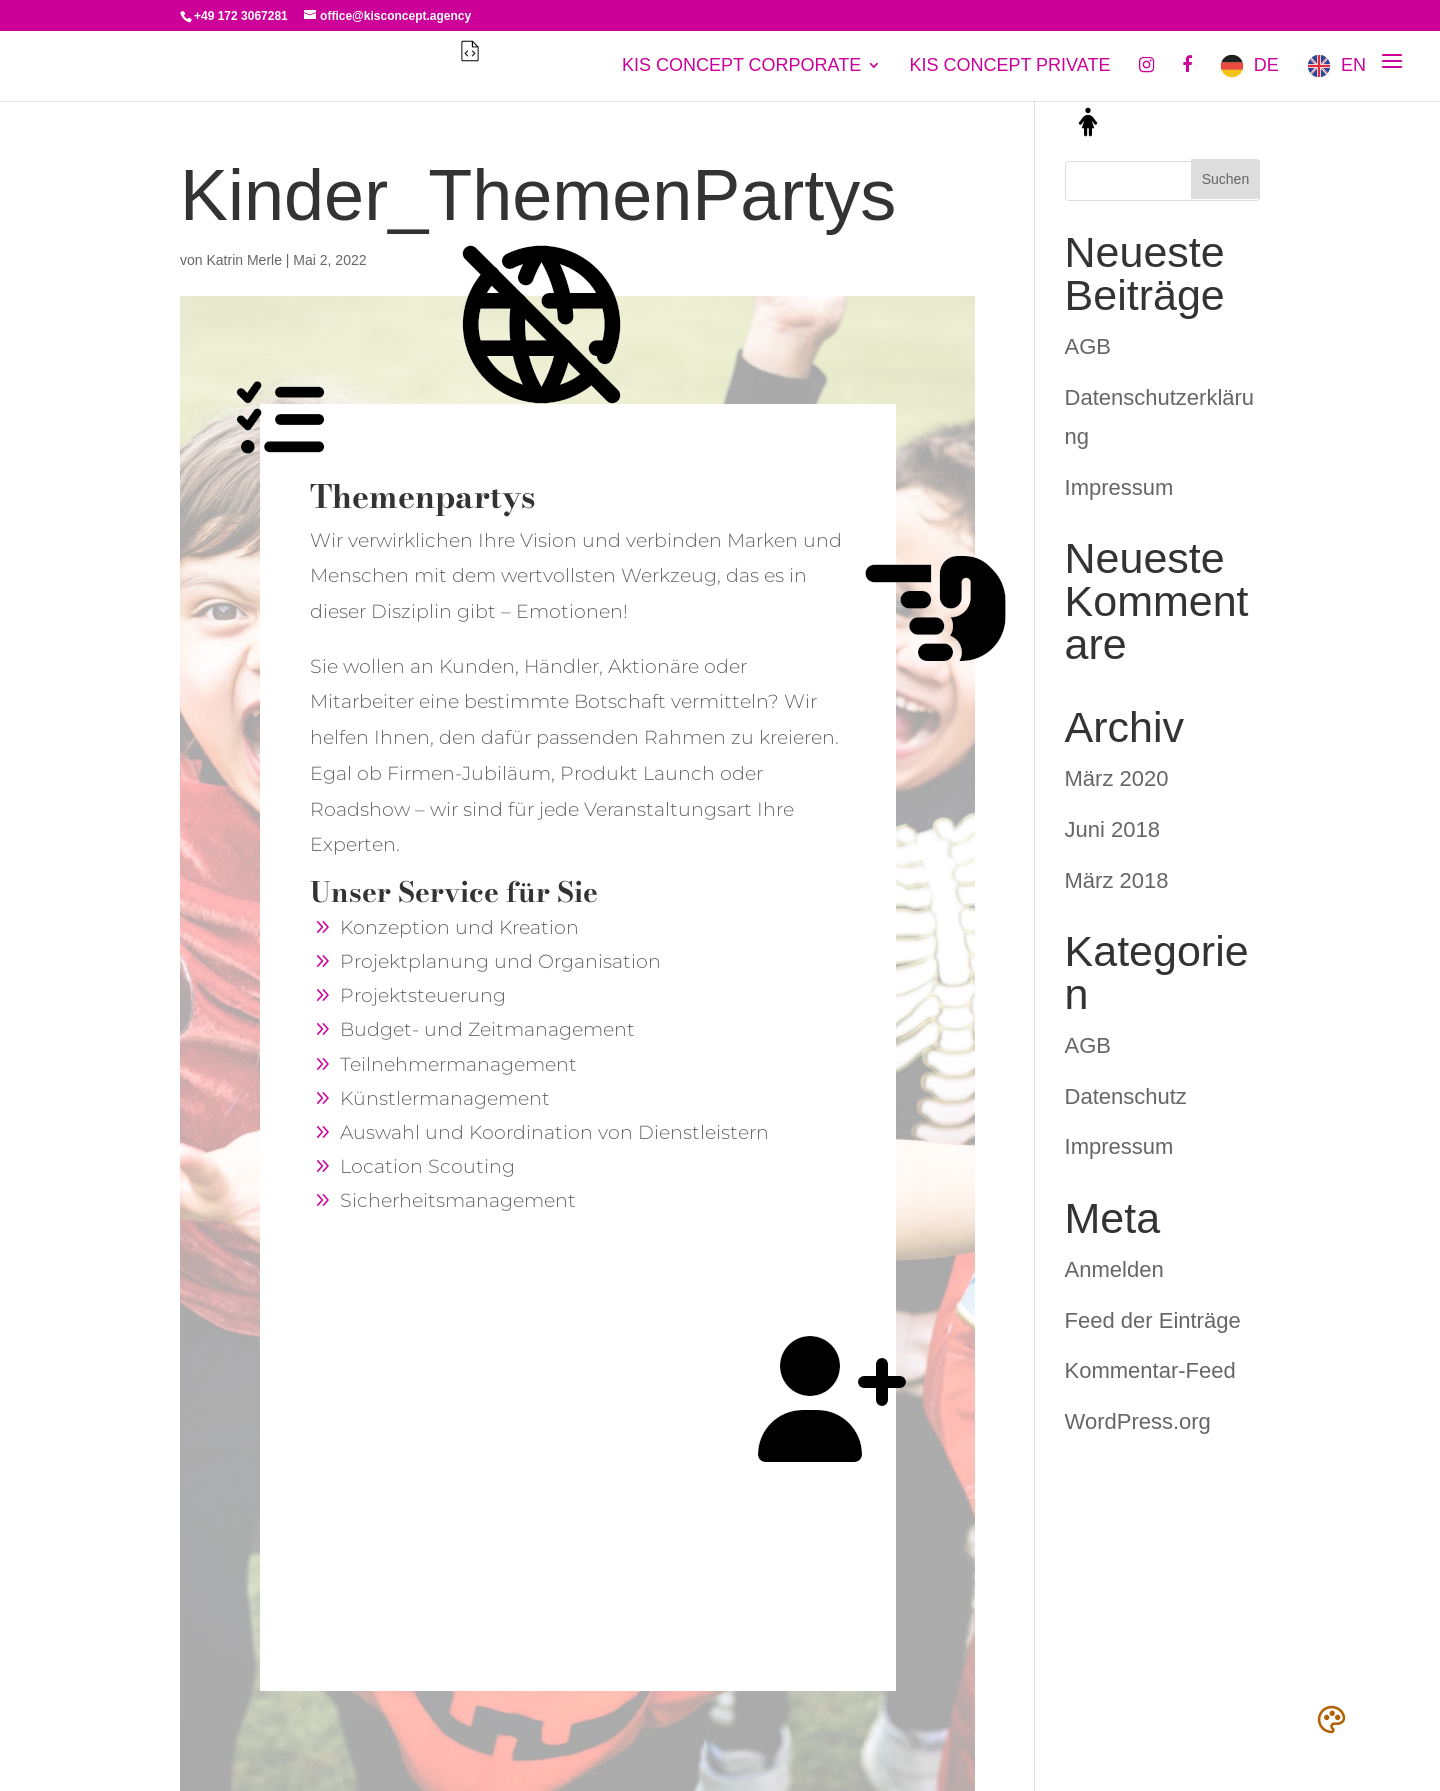  What do you see at coordinates (826, 1398) in the screenshot?
I see `add a new user or contact` at bounding box center [826, 1398].